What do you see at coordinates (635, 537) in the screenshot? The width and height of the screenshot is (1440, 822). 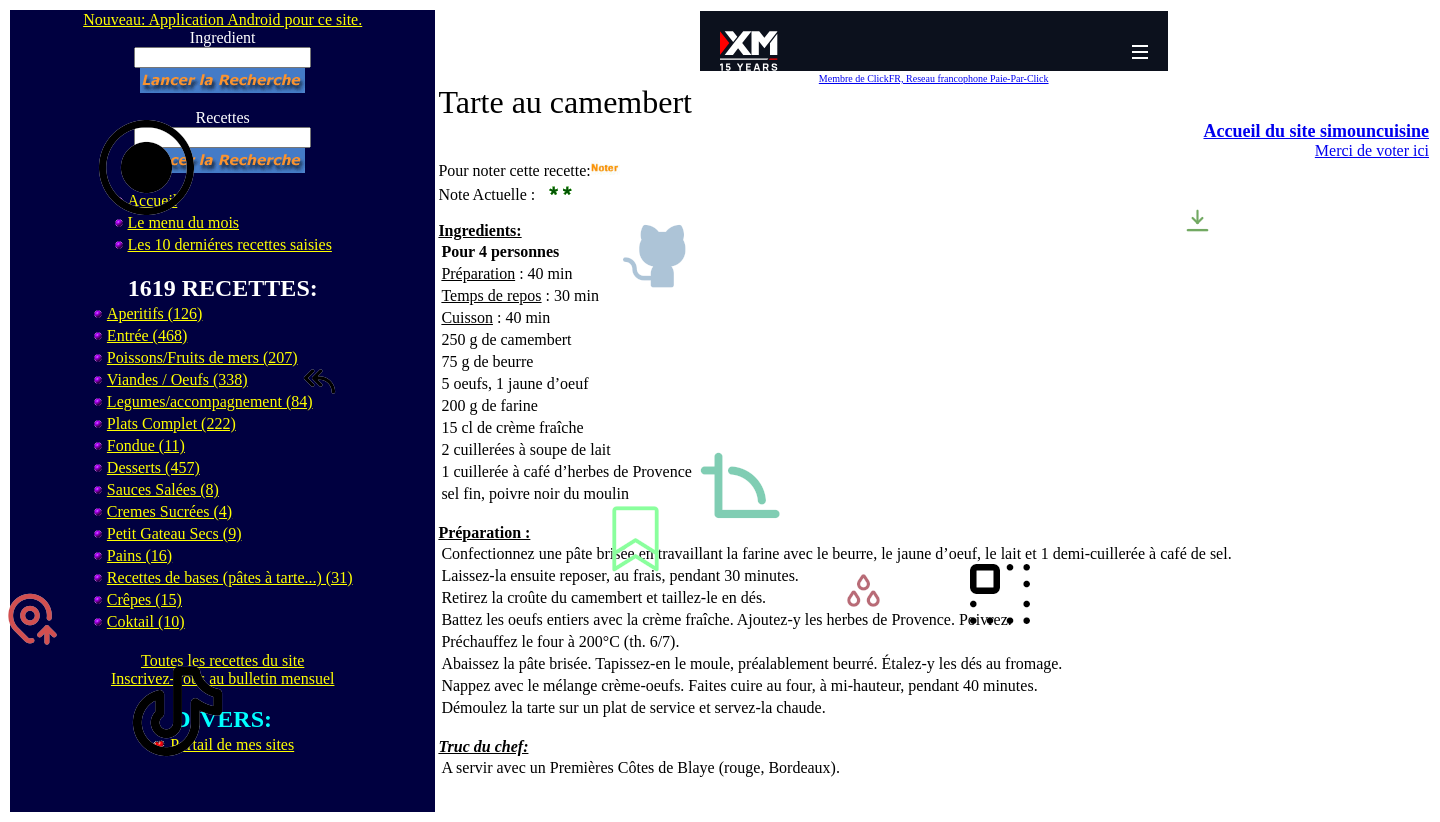 I see `save item to bookmarks` at bounding box center [635, 537].